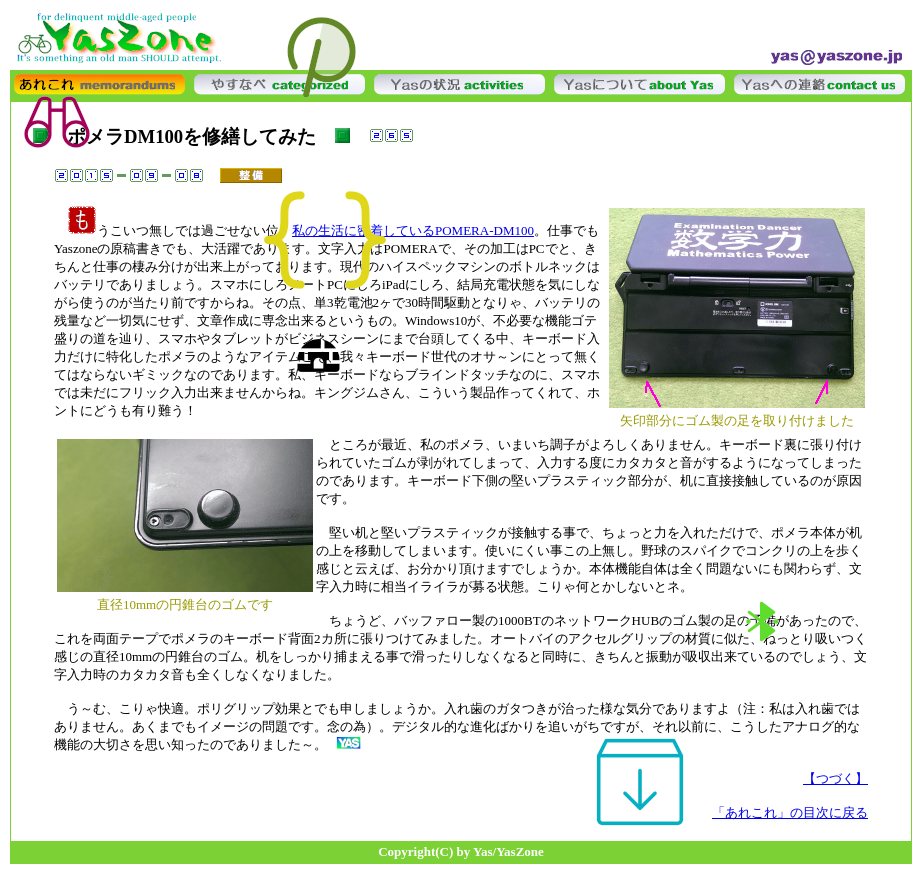 The width and height of the screenshot is (914, 874). What do you see at coordinates (318, 57) in the screenshot?
I see `open Pinterest app` at bounding box center [318, 57].